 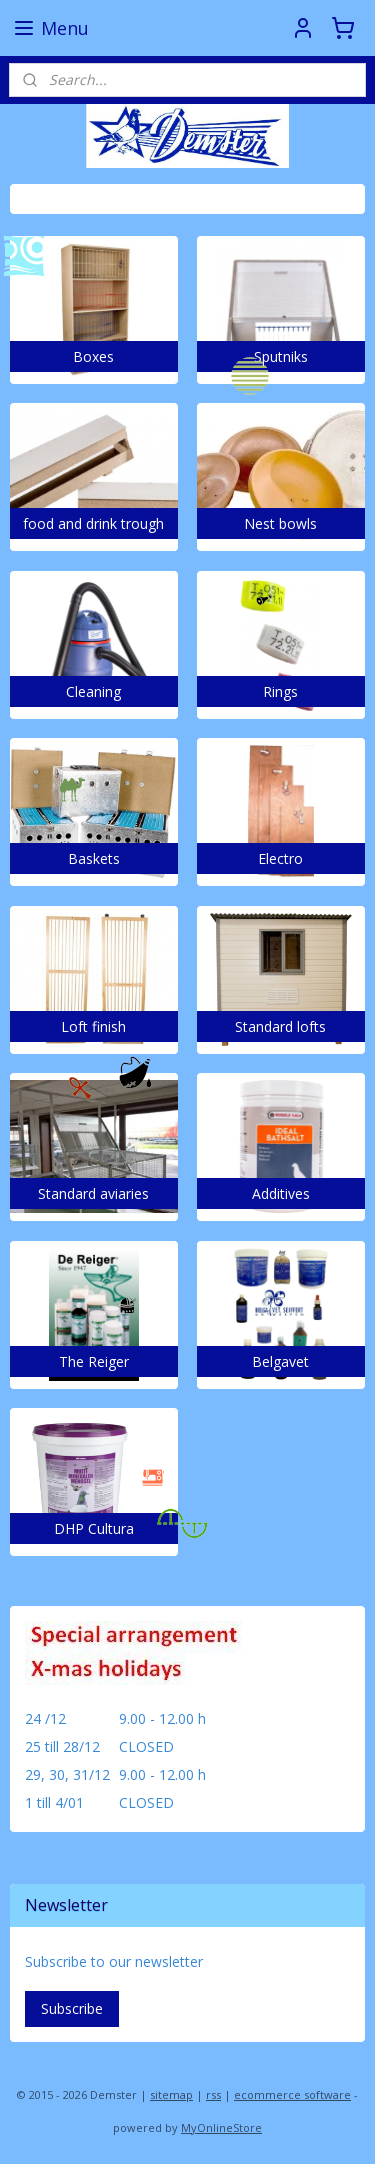 What do you see at coordinates (153, 1476) in the screenshot?
I see `access sewing or crafting tools` at bounding box center [153, 1476].